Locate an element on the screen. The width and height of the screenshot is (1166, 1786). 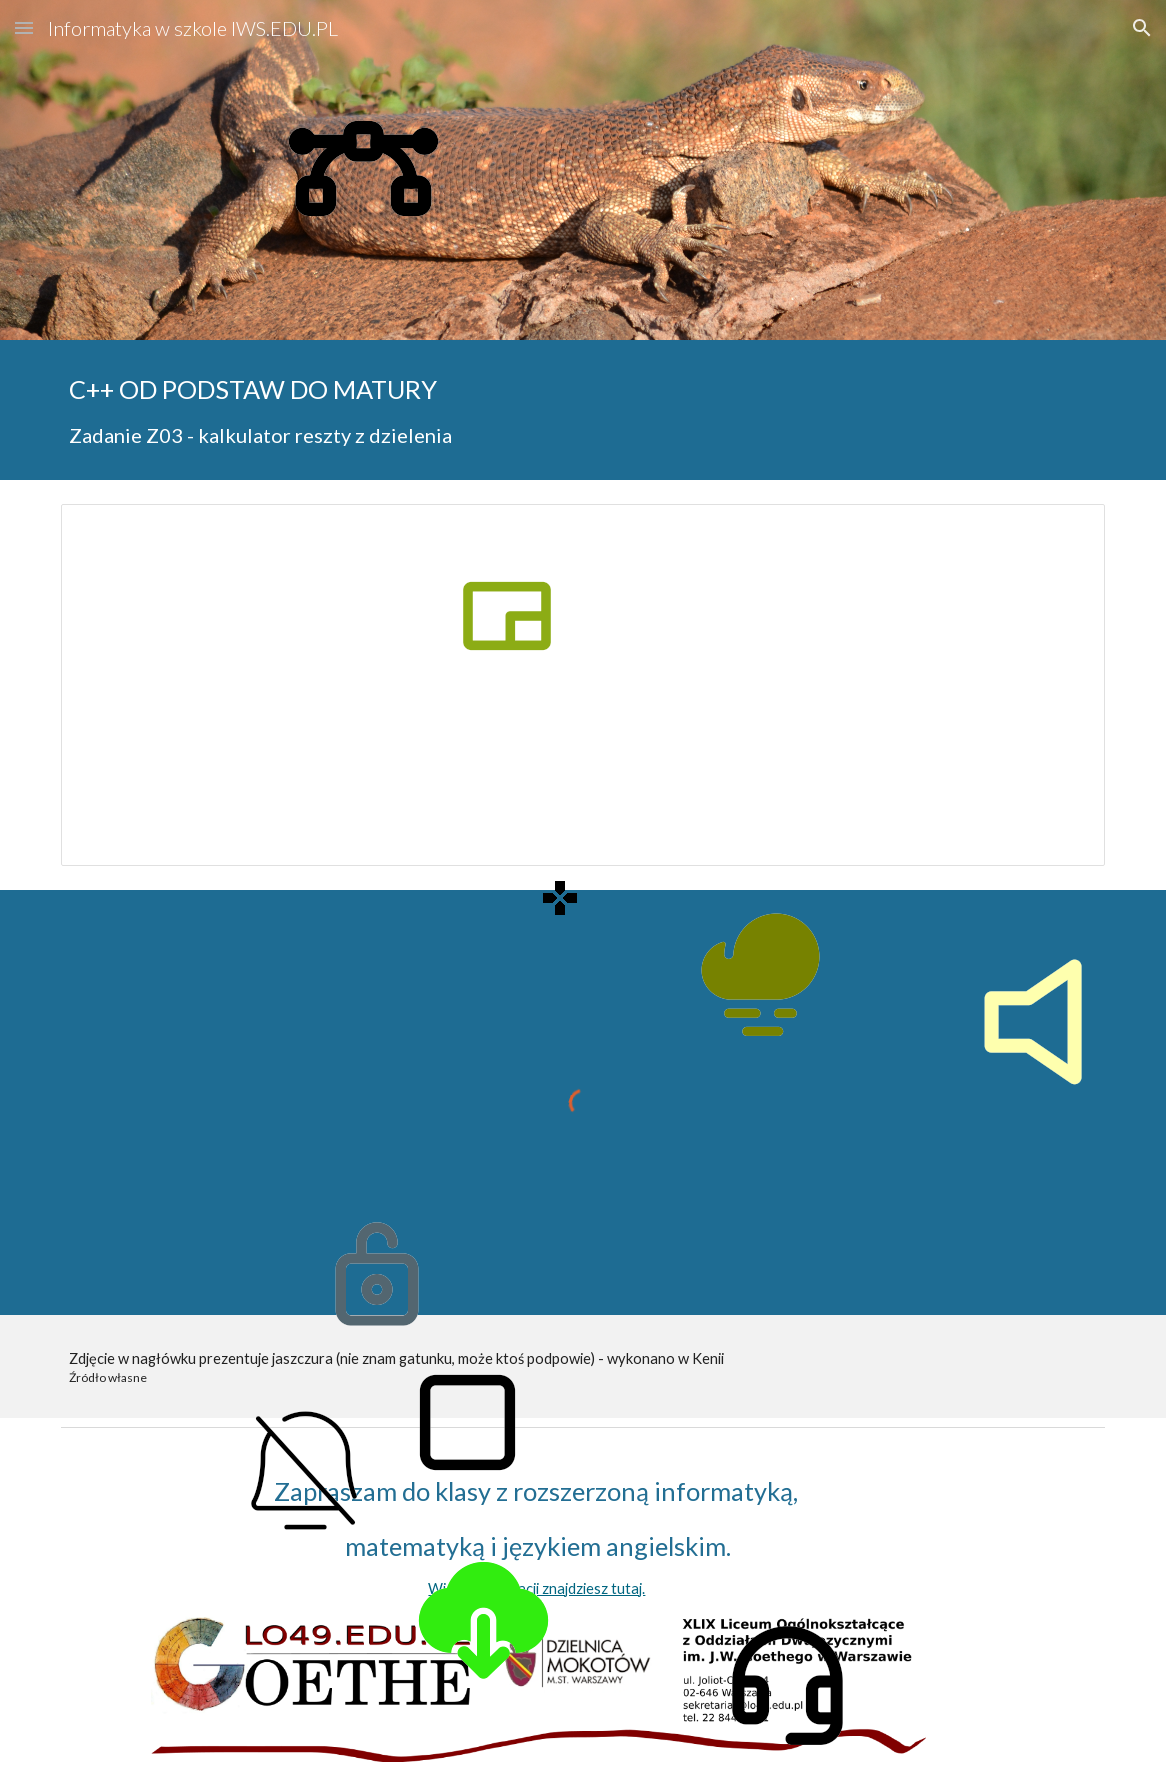
mute or unmute audio is located at coordinates (1040, 1022).